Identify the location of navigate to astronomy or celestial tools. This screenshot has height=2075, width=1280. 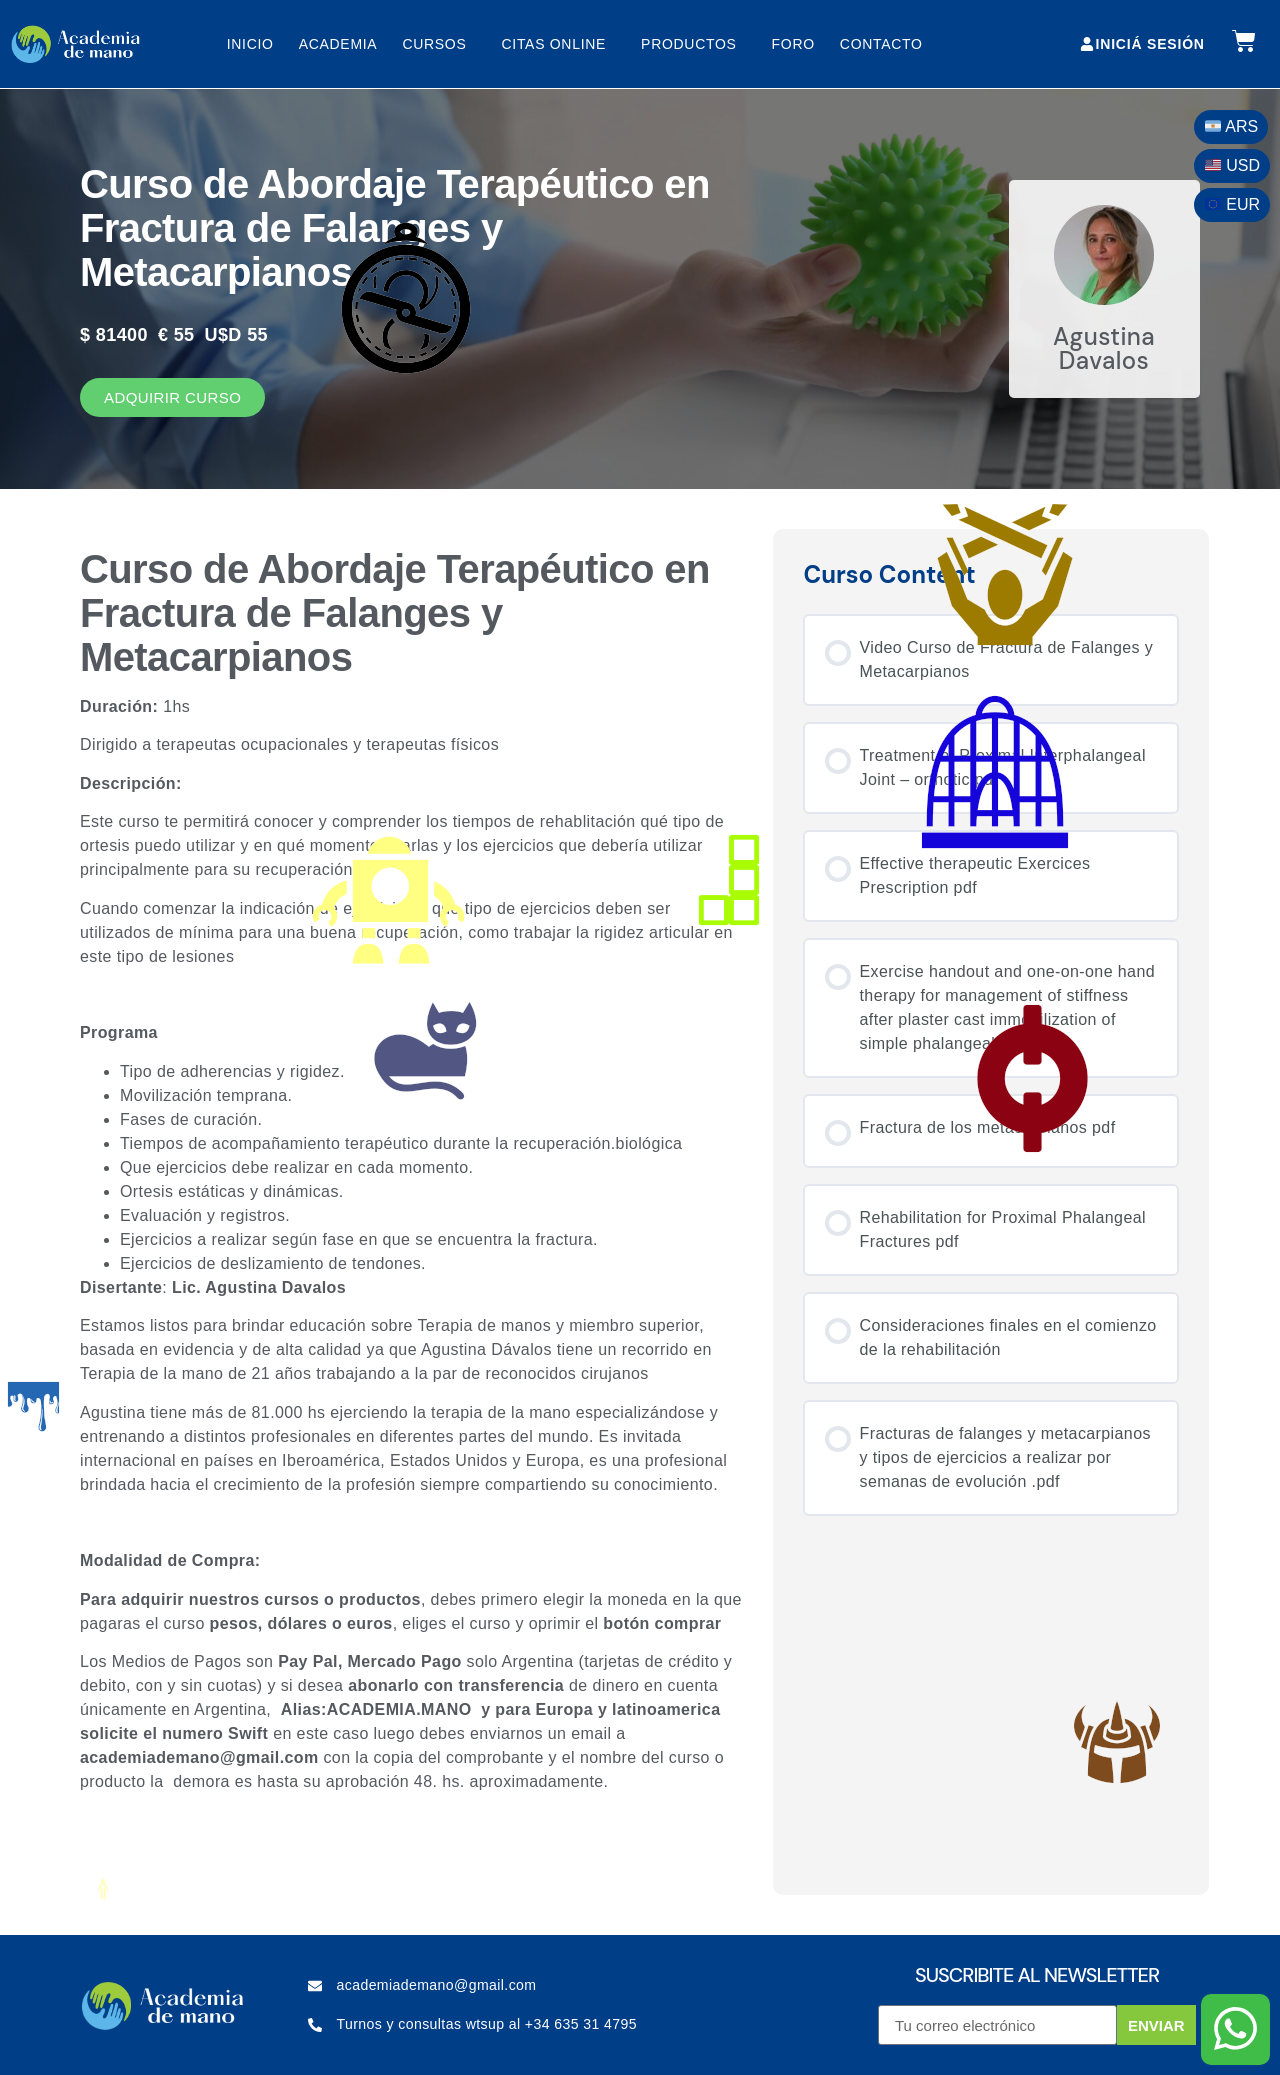
(406, 298).